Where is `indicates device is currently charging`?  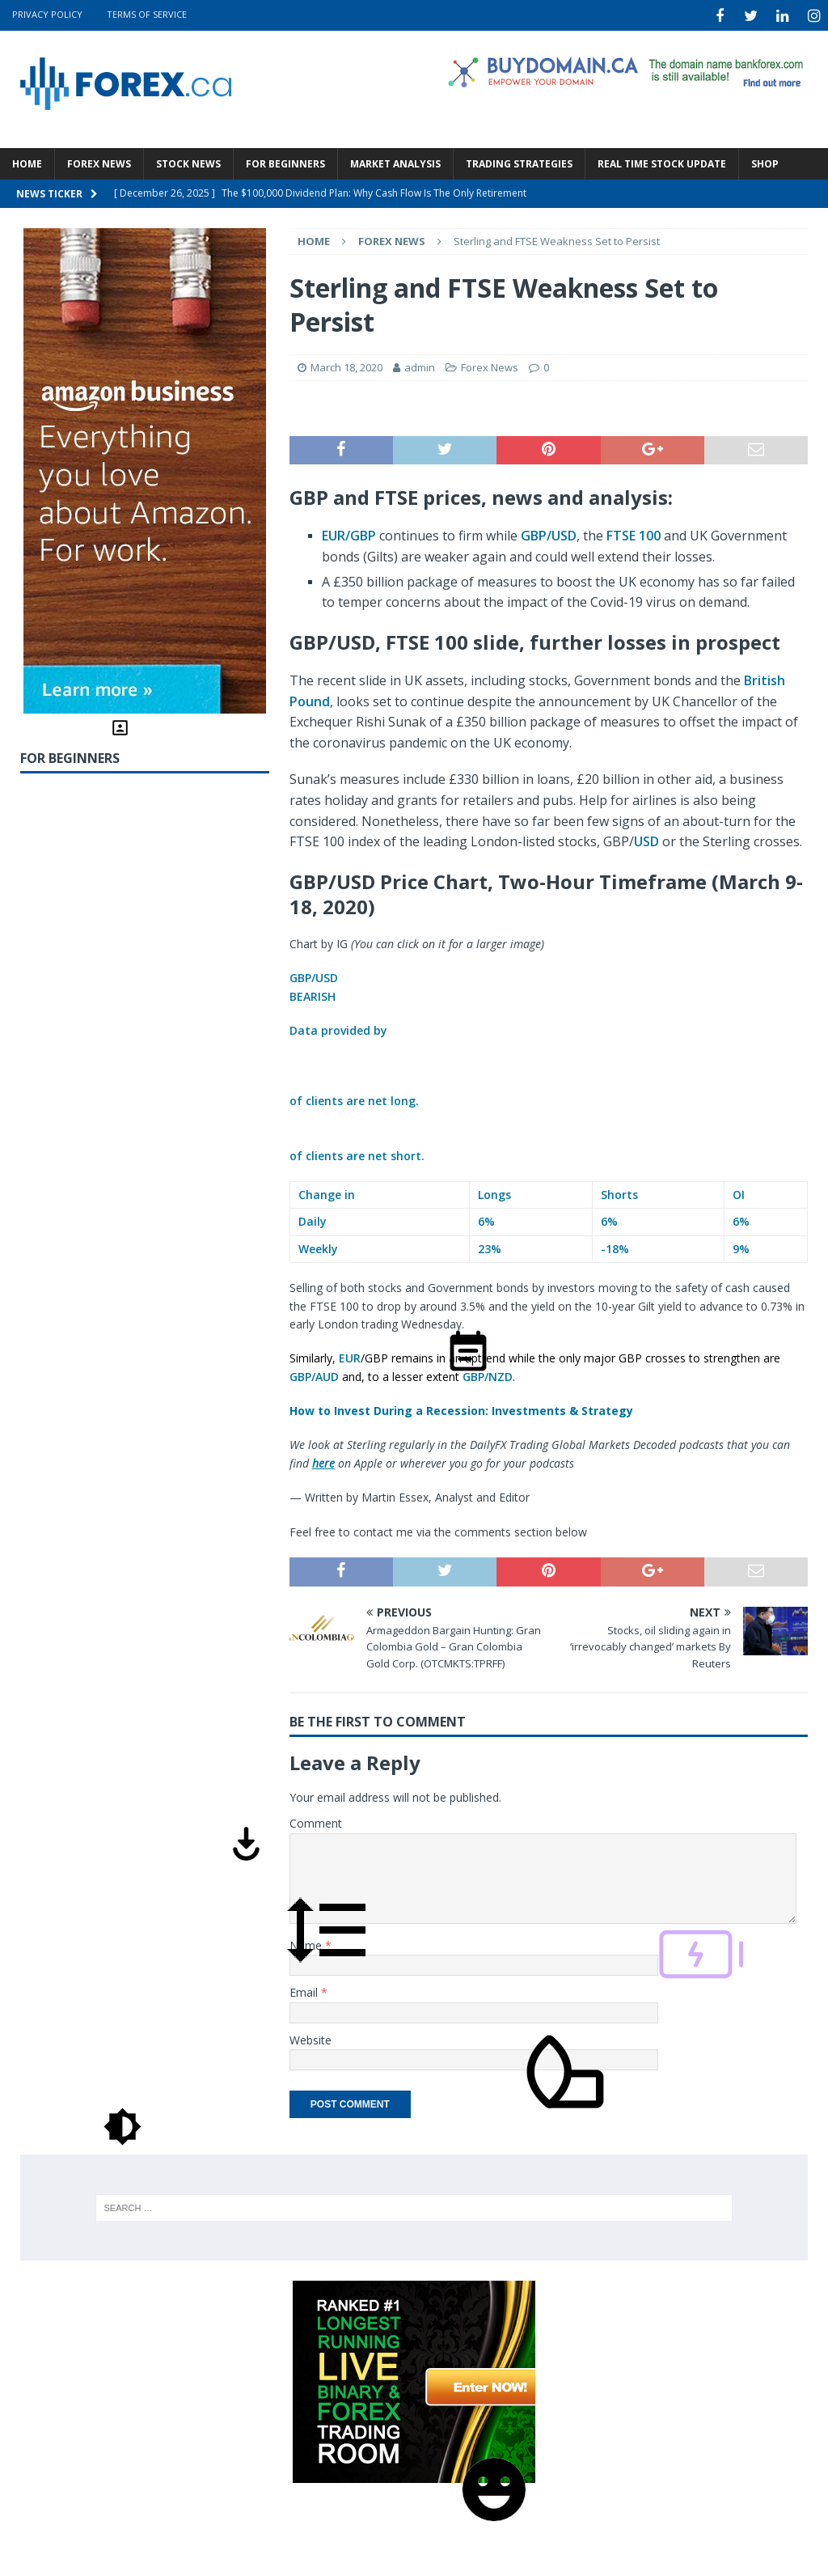 indicates device is currently charging is located at coordinates (699, 1954).